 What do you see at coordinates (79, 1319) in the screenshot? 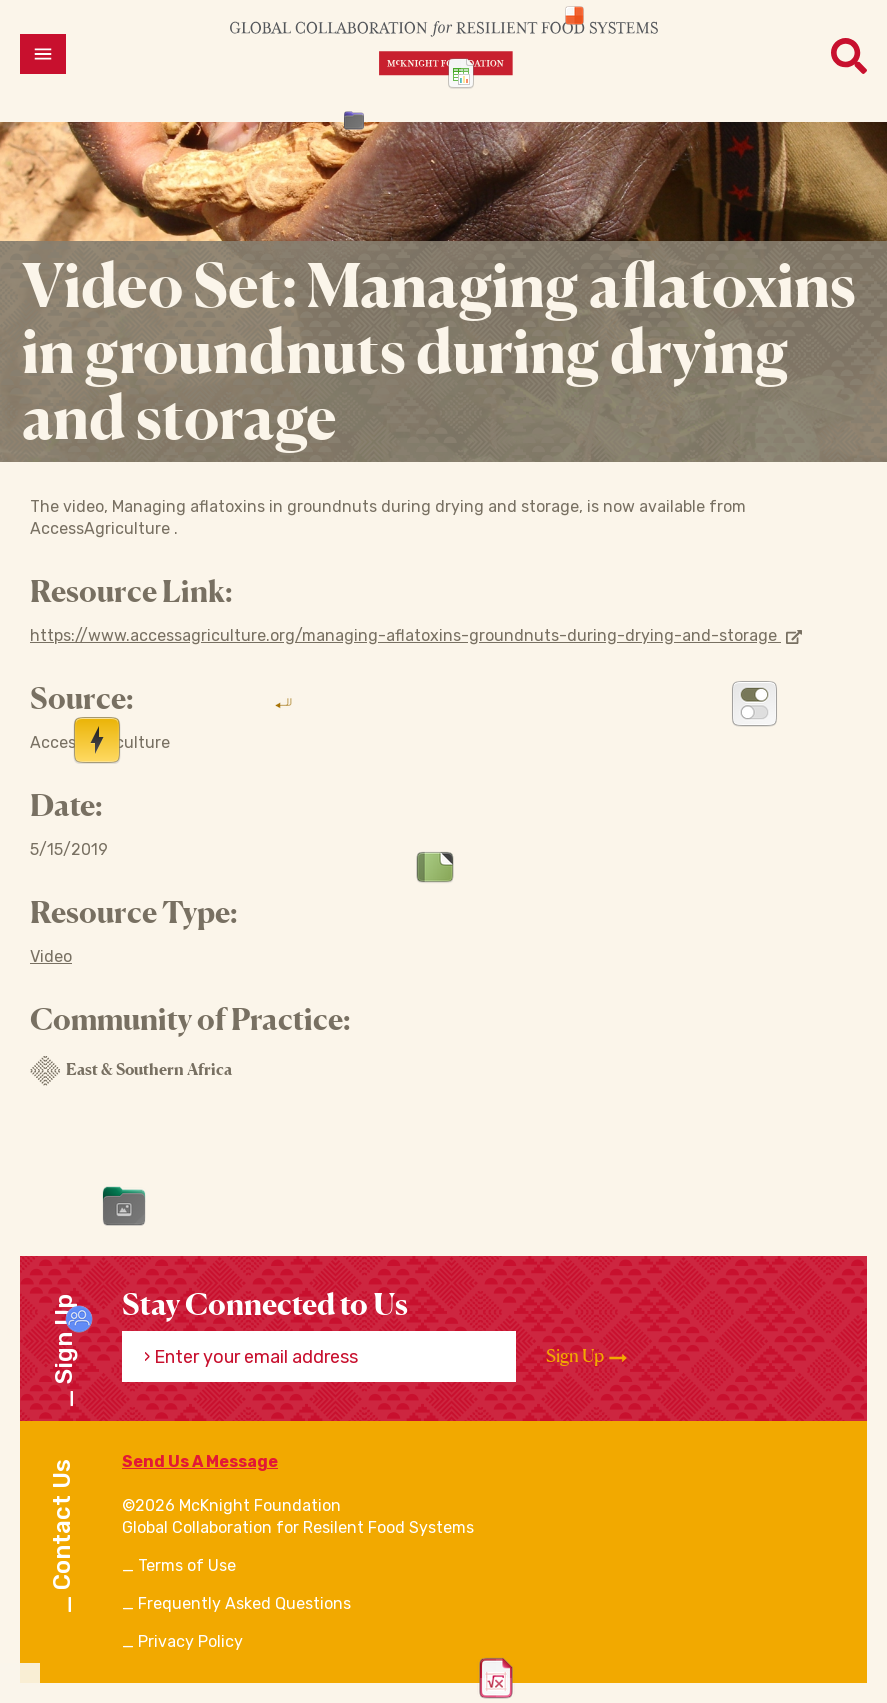
I see `manage user accounts and settings` at bounding box center [79, 1319].